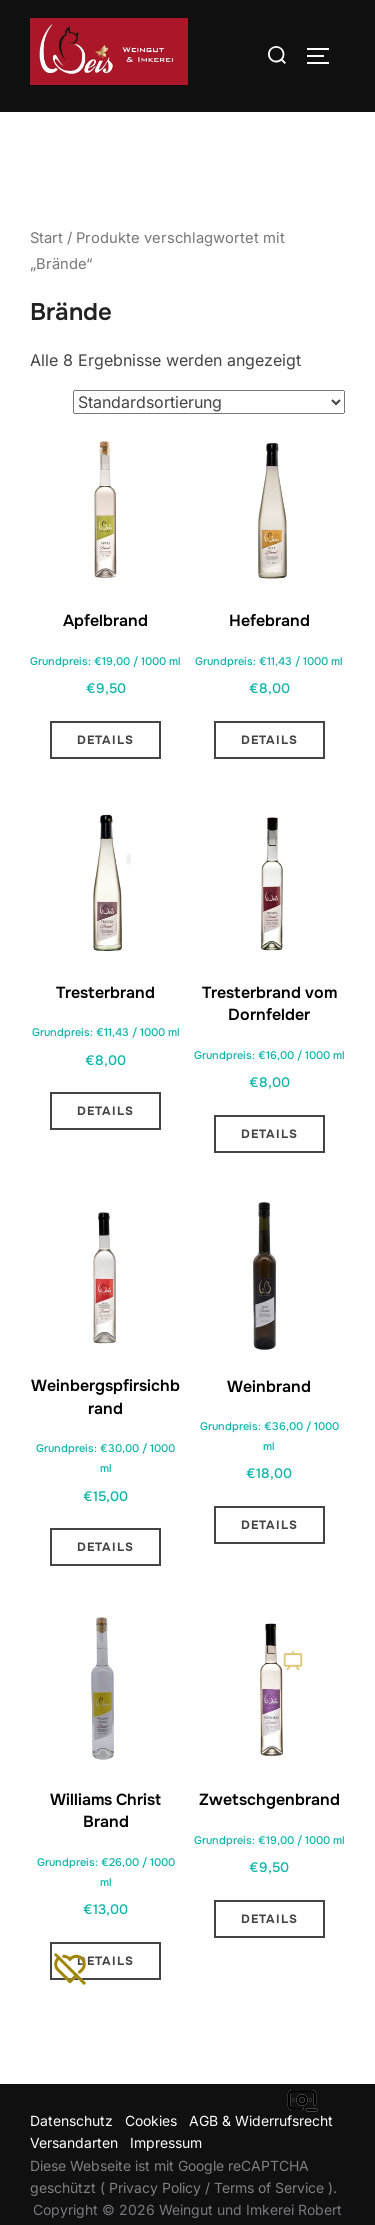 The width and height of the screenshot is (375, 2225). Describe the element at coordinates (293, 1661) in the screenshot. I see `start or view a presentation` at that location.